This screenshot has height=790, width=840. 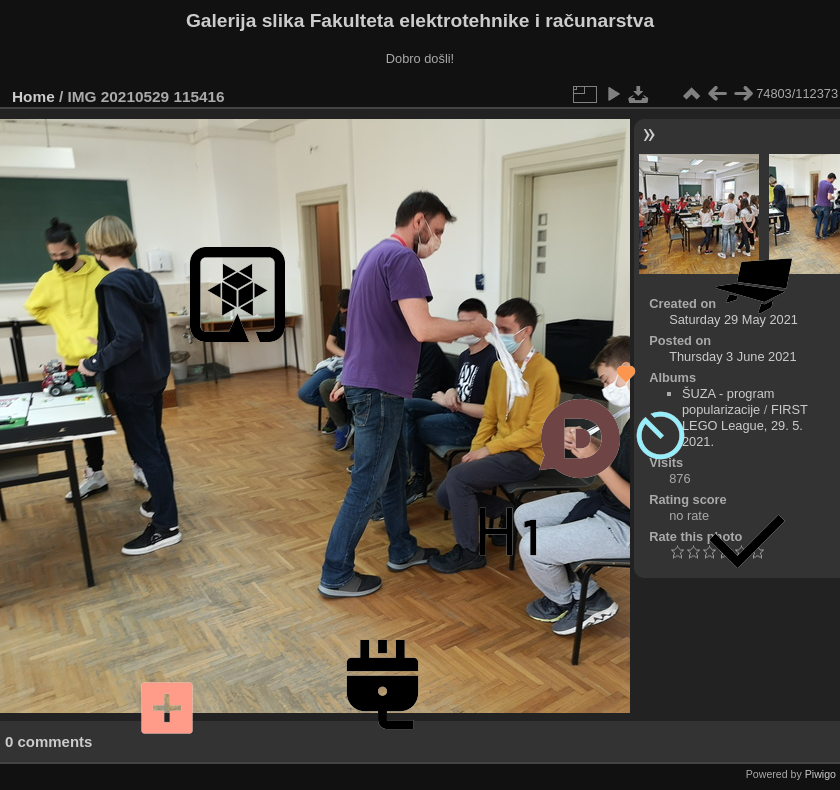 I want to click on scan a QR code or barcode, so click(x=660, y=435).